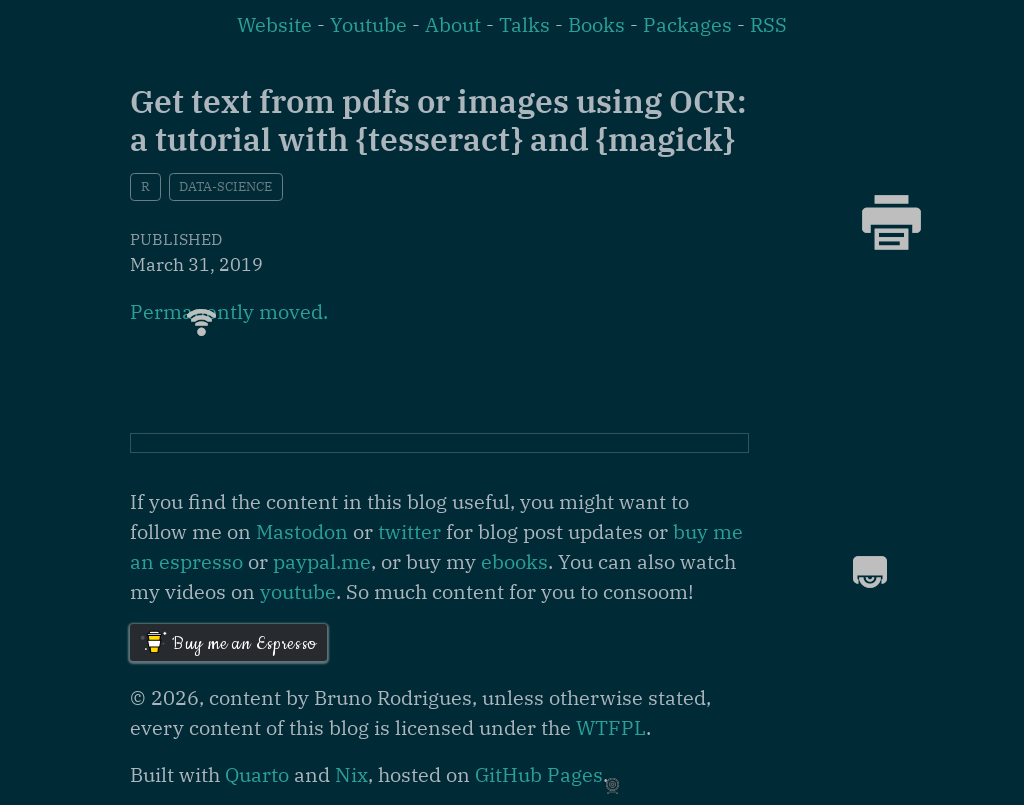  What do you see at coordinates (891, 224) in the screenshot?
I see `print the current document` at bounding box center [891, 224].